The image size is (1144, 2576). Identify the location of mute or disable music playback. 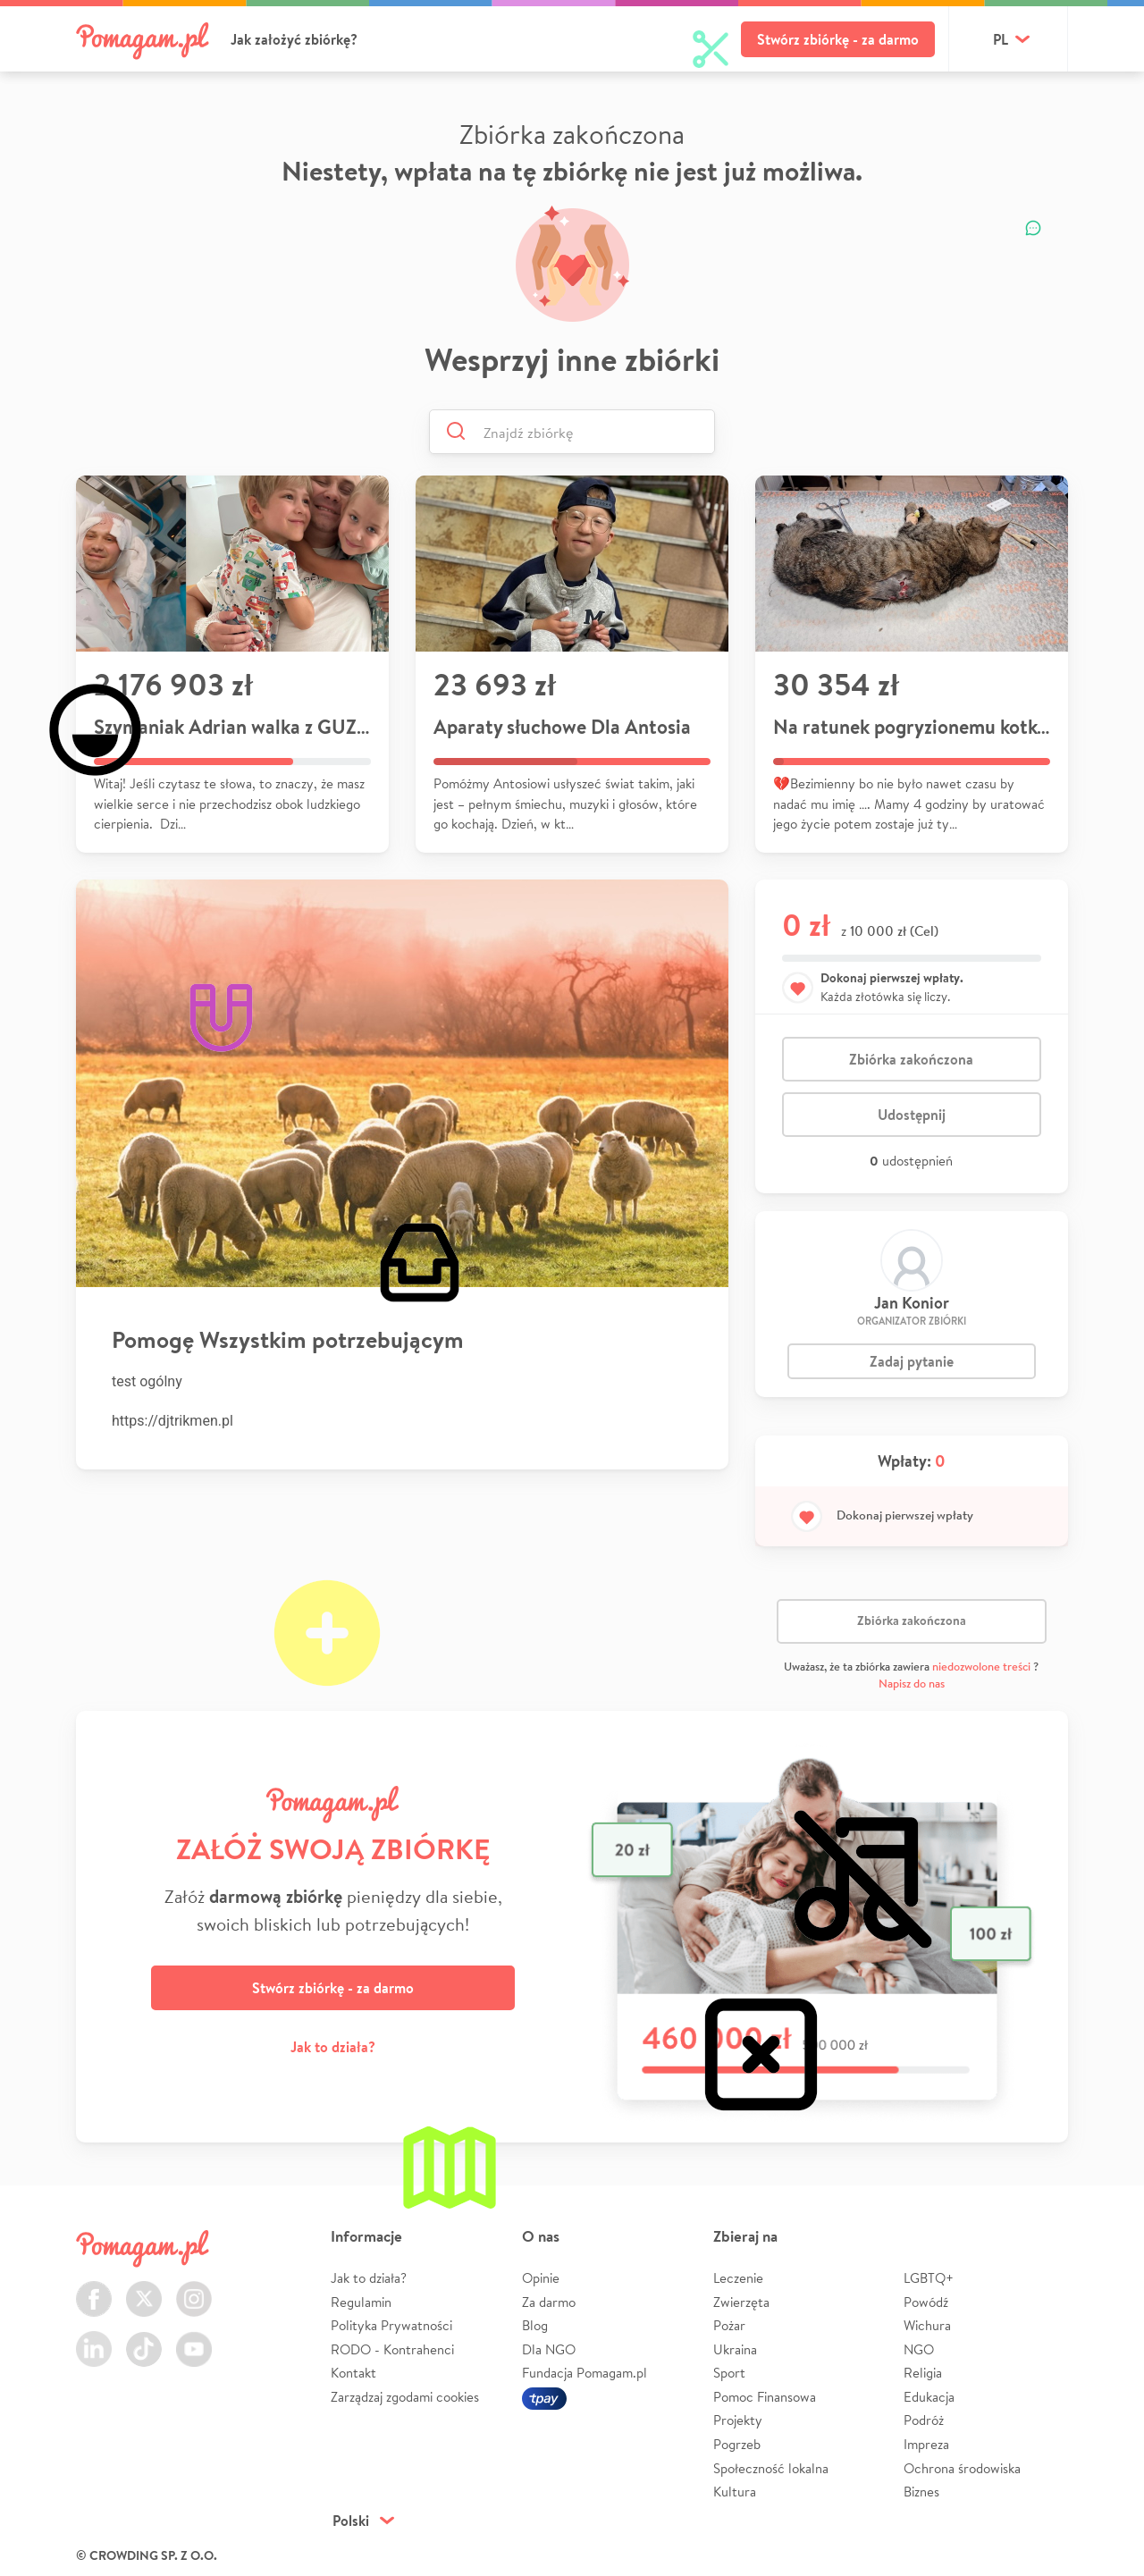
(862, 1879).